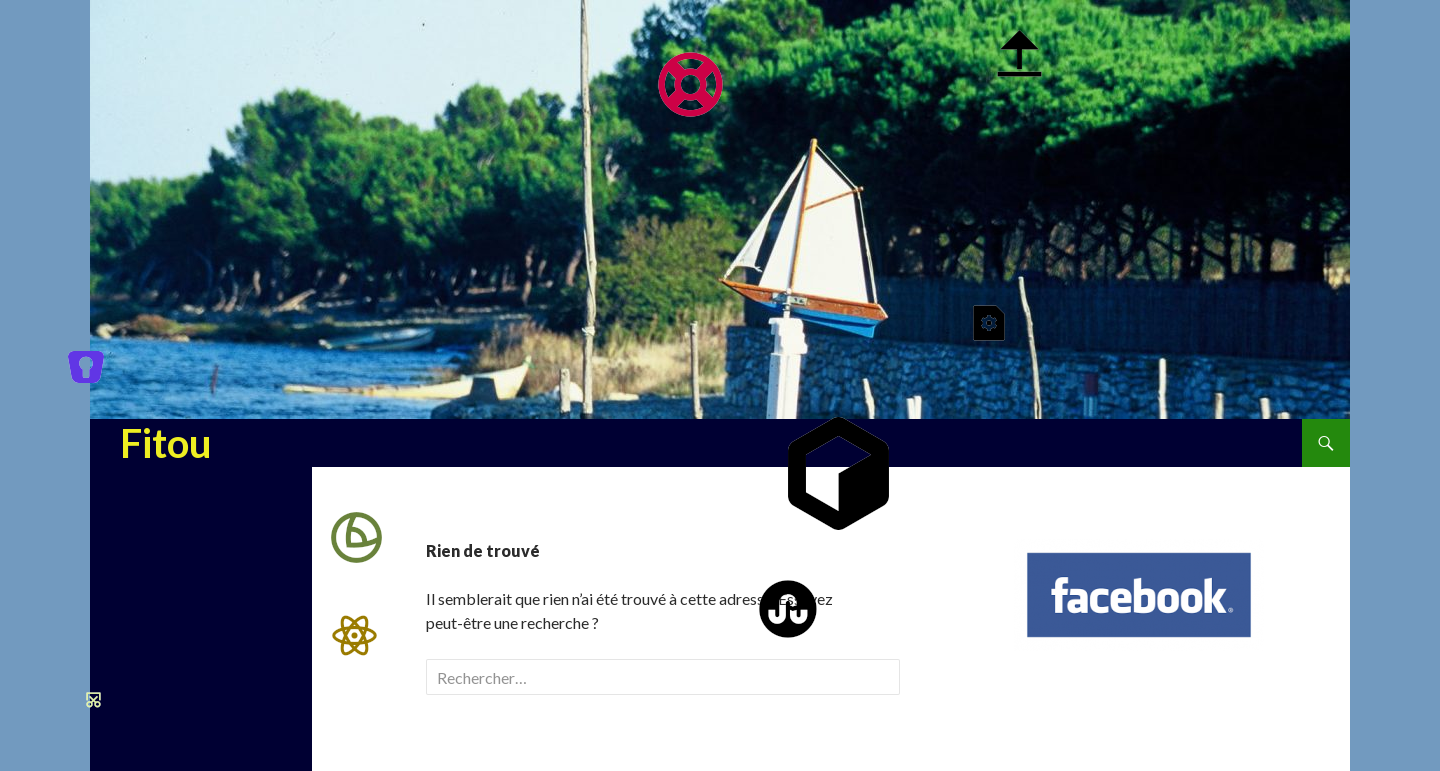  What do you see at coordinates (354, 635) in the screenshot?
I see `react.js framework logo` at bounding box center [354, 635].